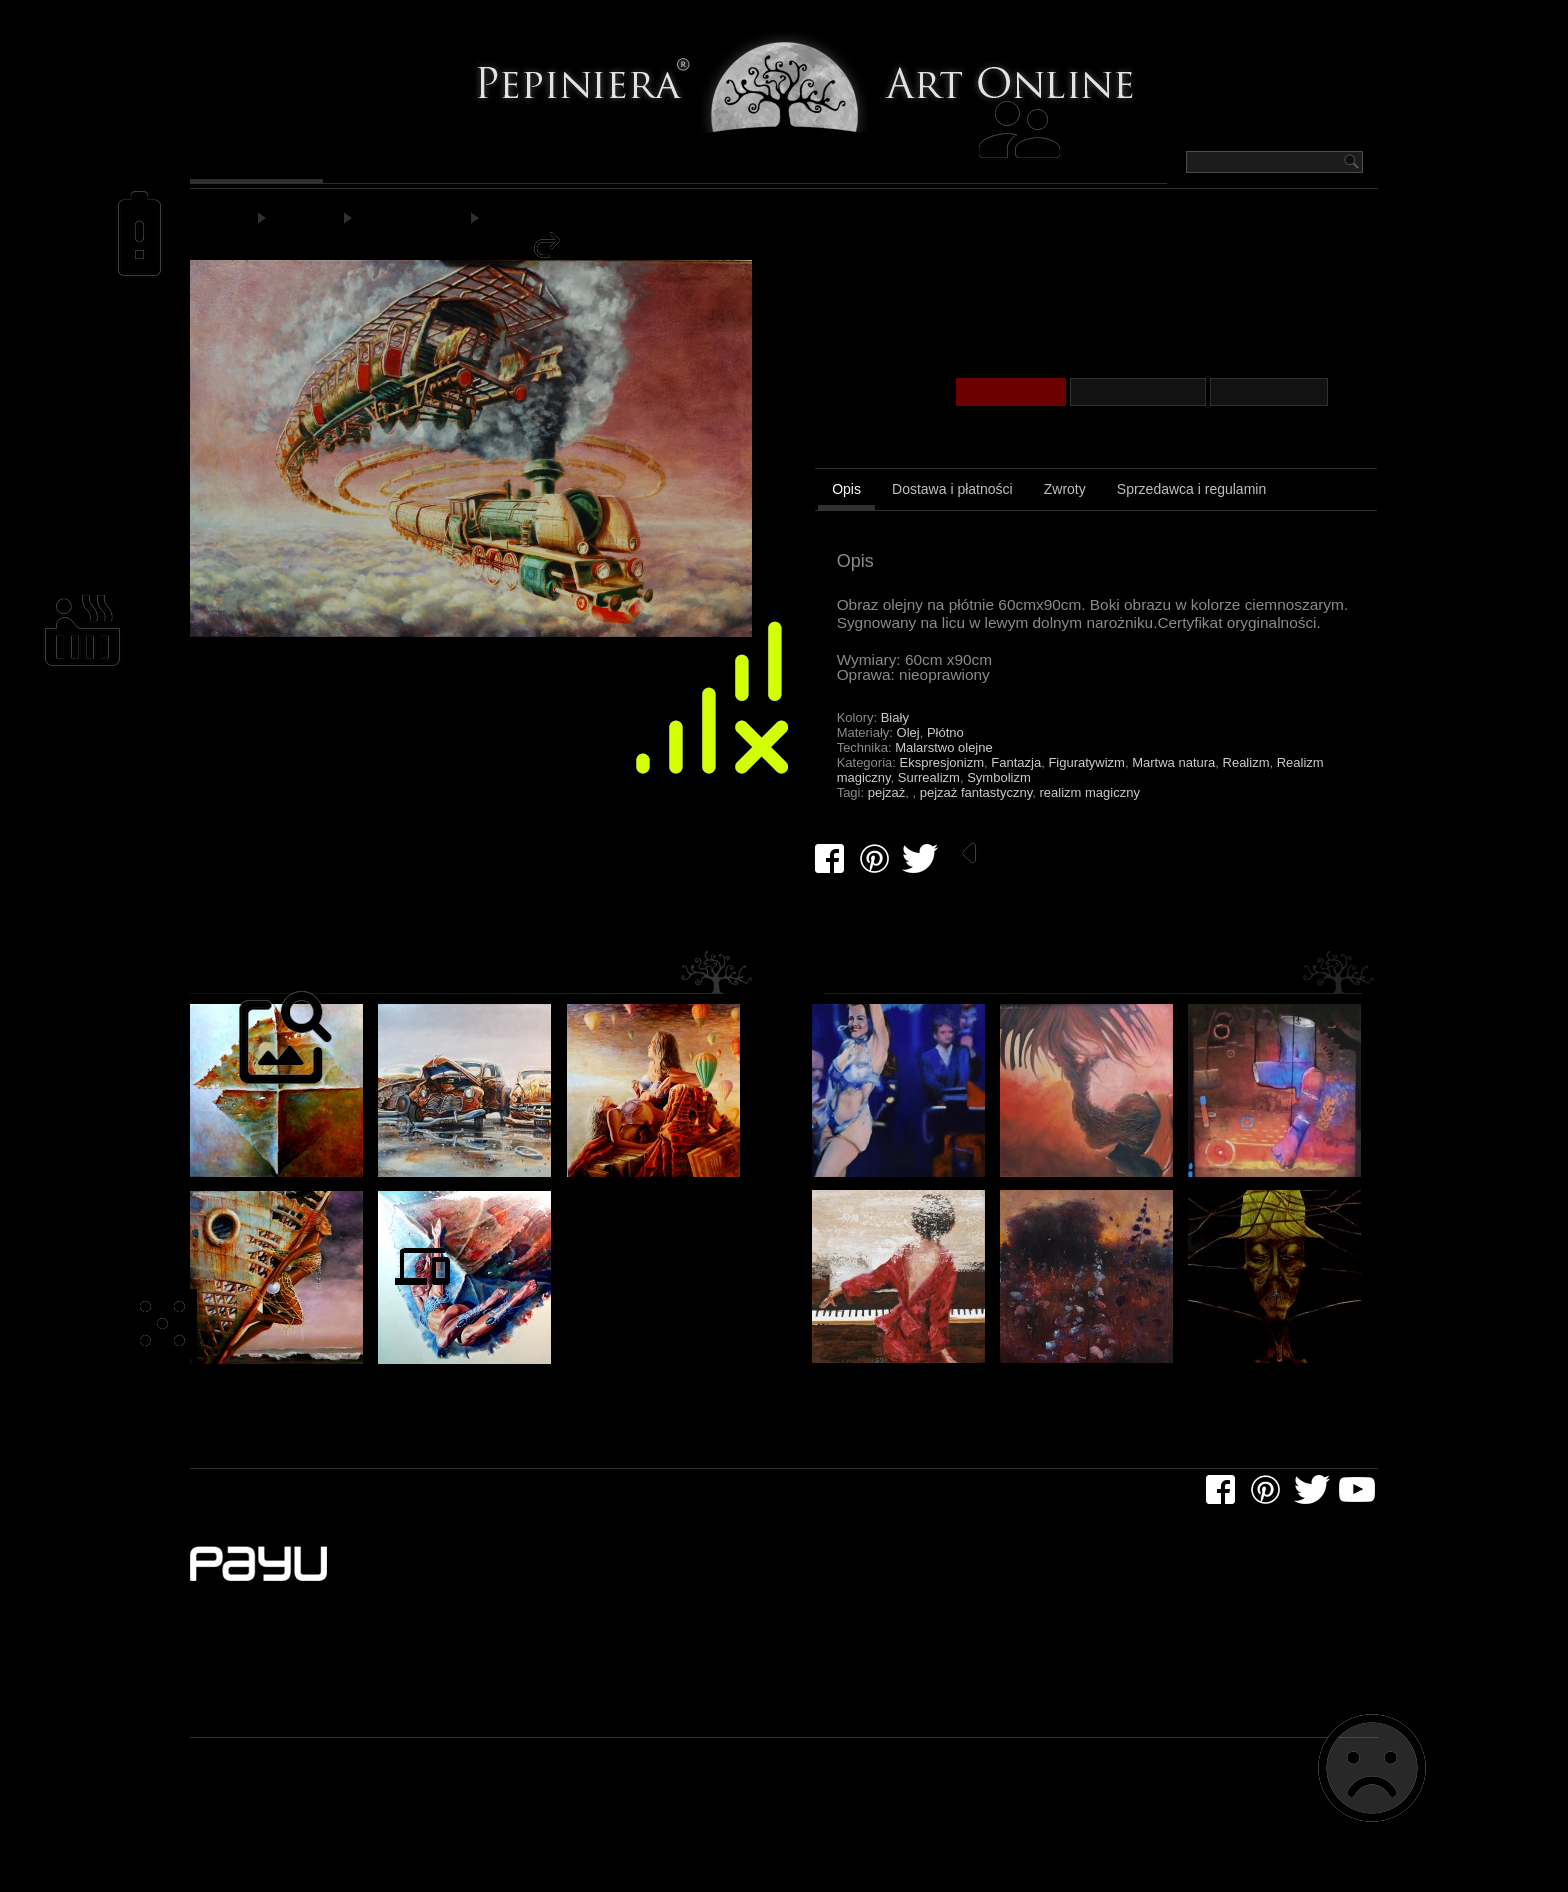 Image resolution: width=1568 pixels, height=1892 pixels. Describe the element at coordinates (547, 245) in the screenshot. I see `redo the last undone action` at that location.